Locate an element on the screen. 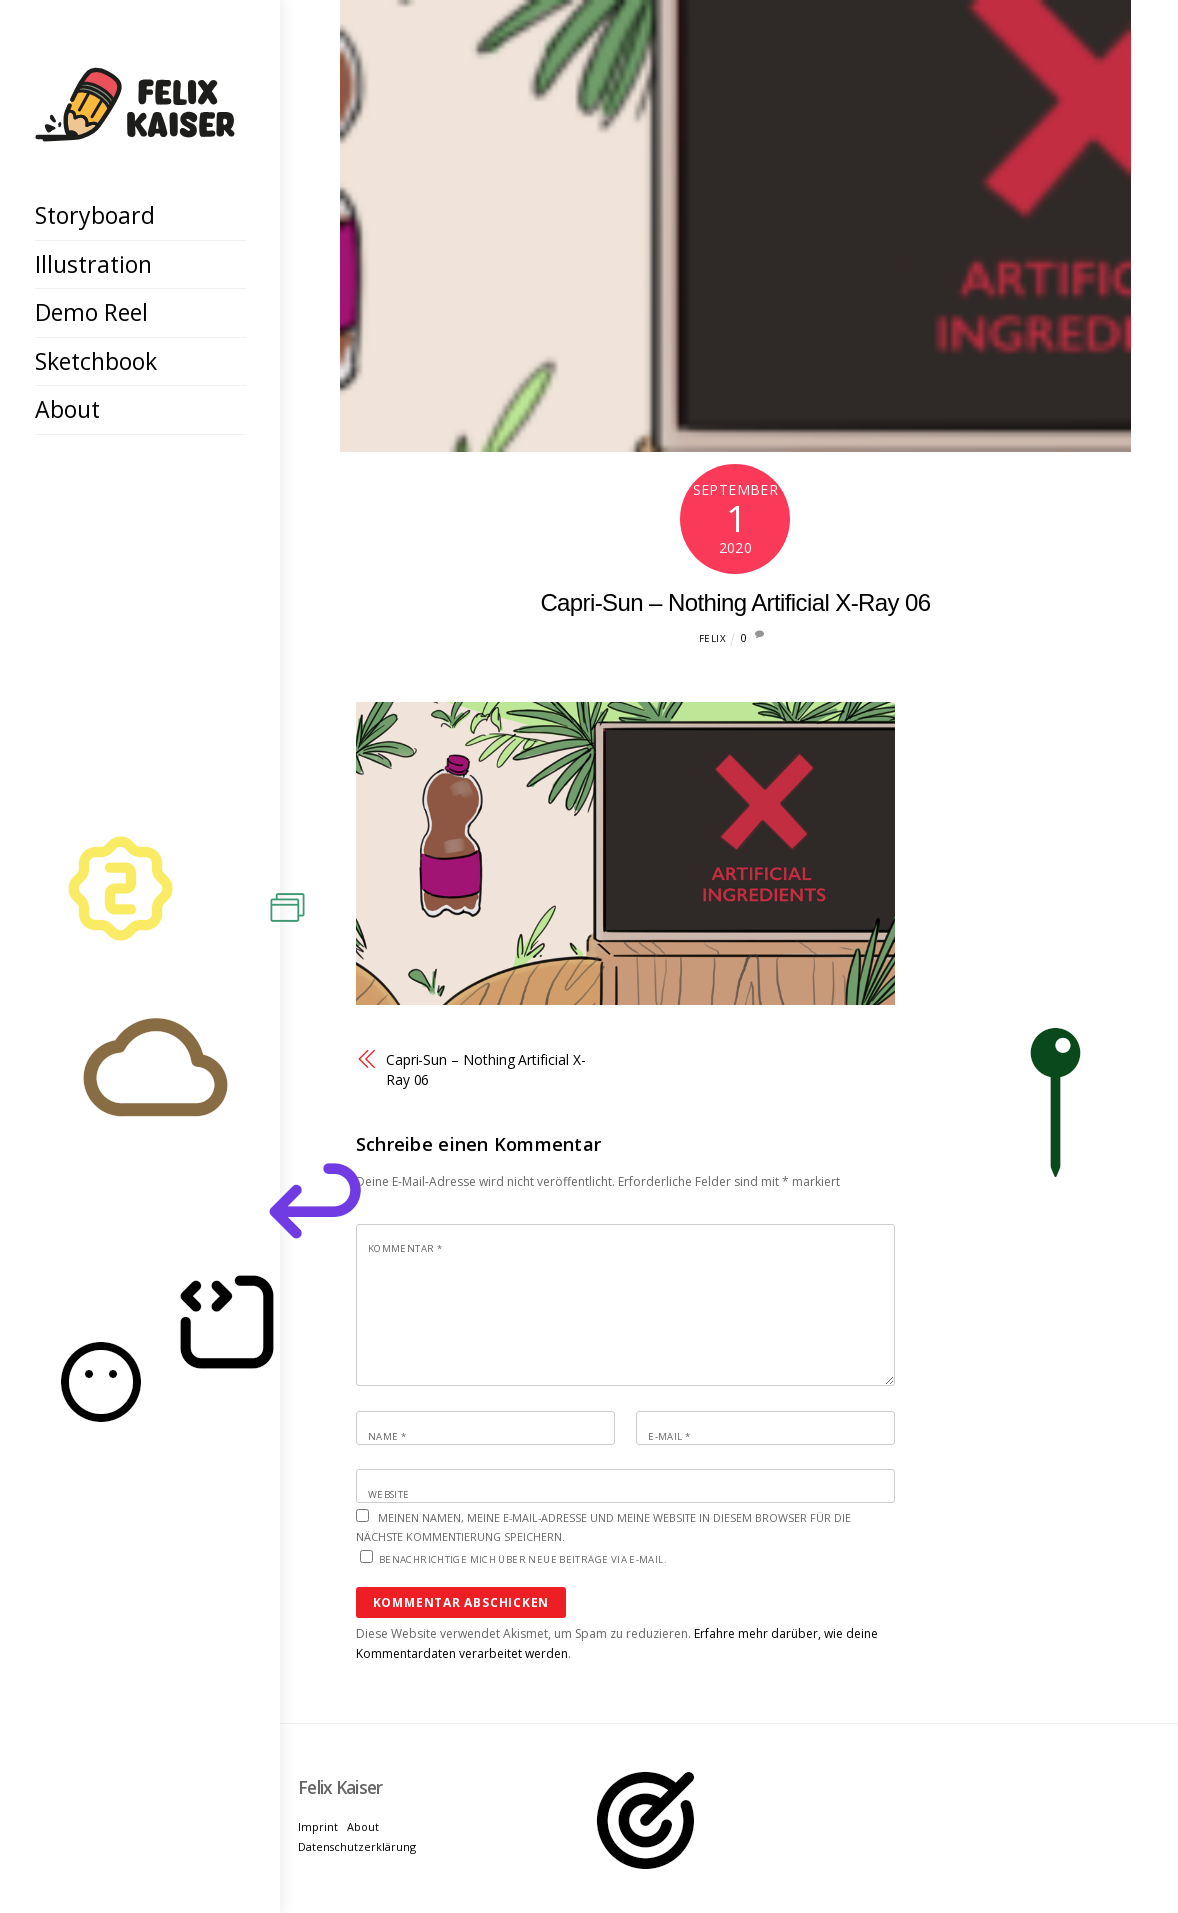  indicates a neutral or undecided mood state is located at coordinates (101, 1382).